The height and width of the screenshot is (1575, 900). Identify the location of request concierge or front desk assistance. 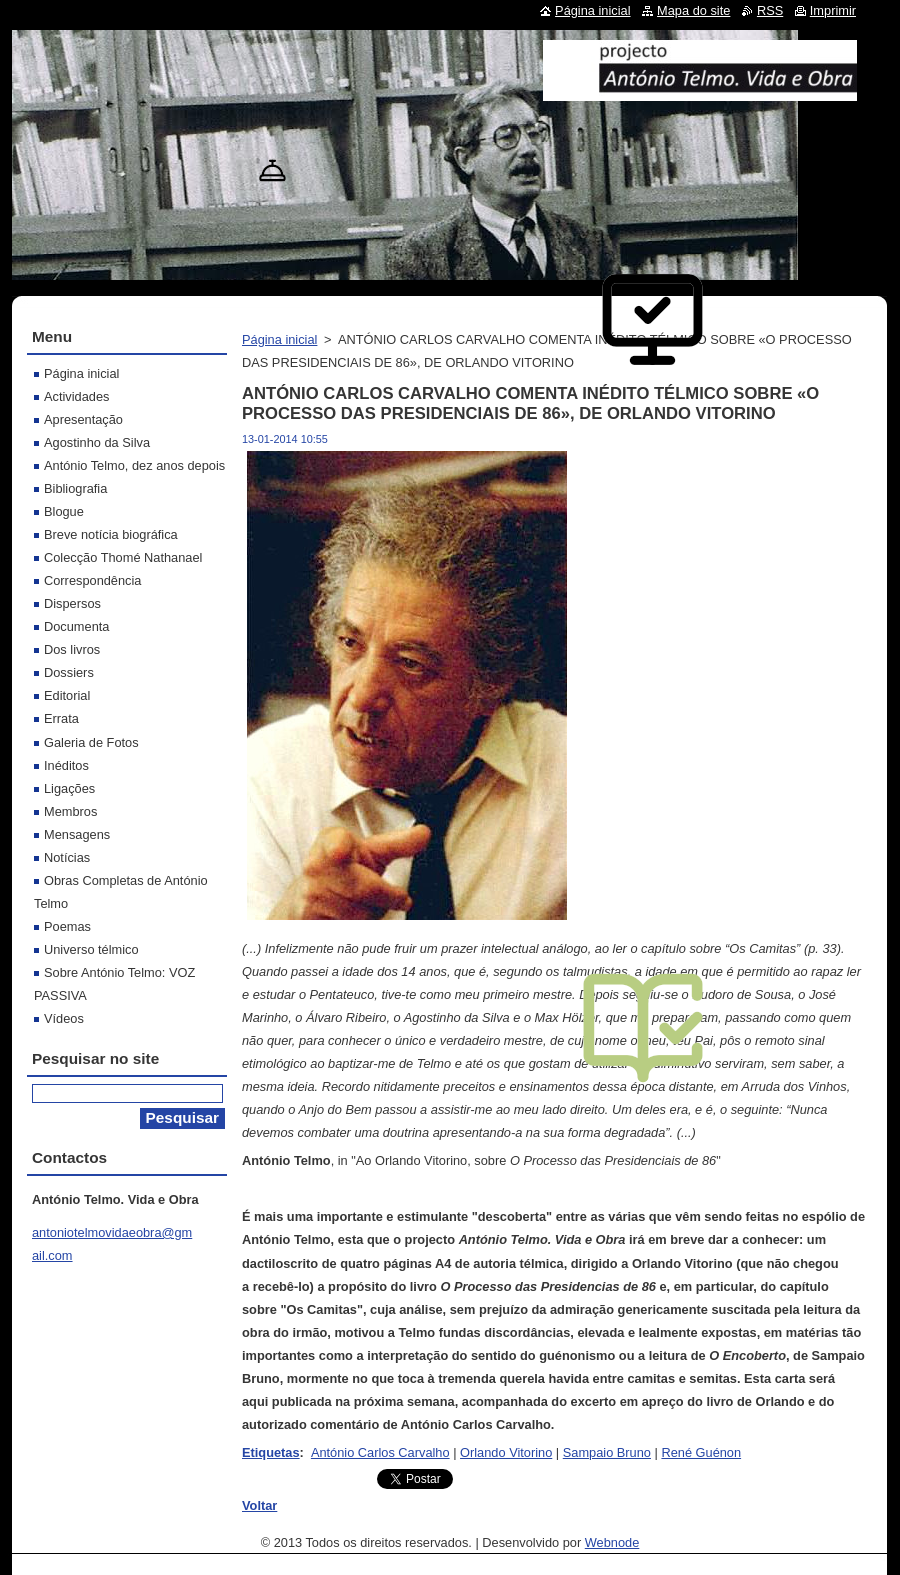
(272, 170).